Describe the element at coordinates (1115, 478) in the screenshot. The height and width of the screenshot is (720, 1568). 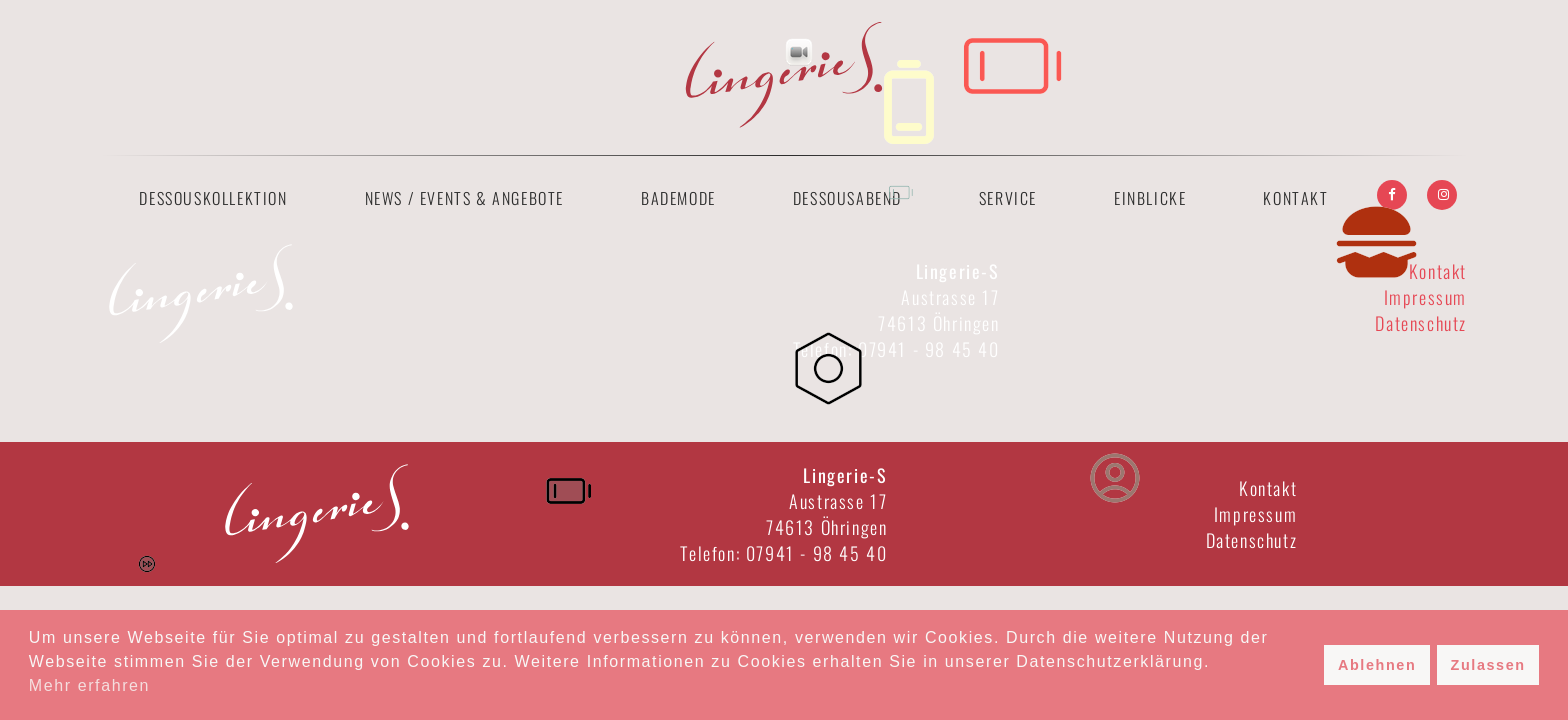
I see `view your profile` at that location.